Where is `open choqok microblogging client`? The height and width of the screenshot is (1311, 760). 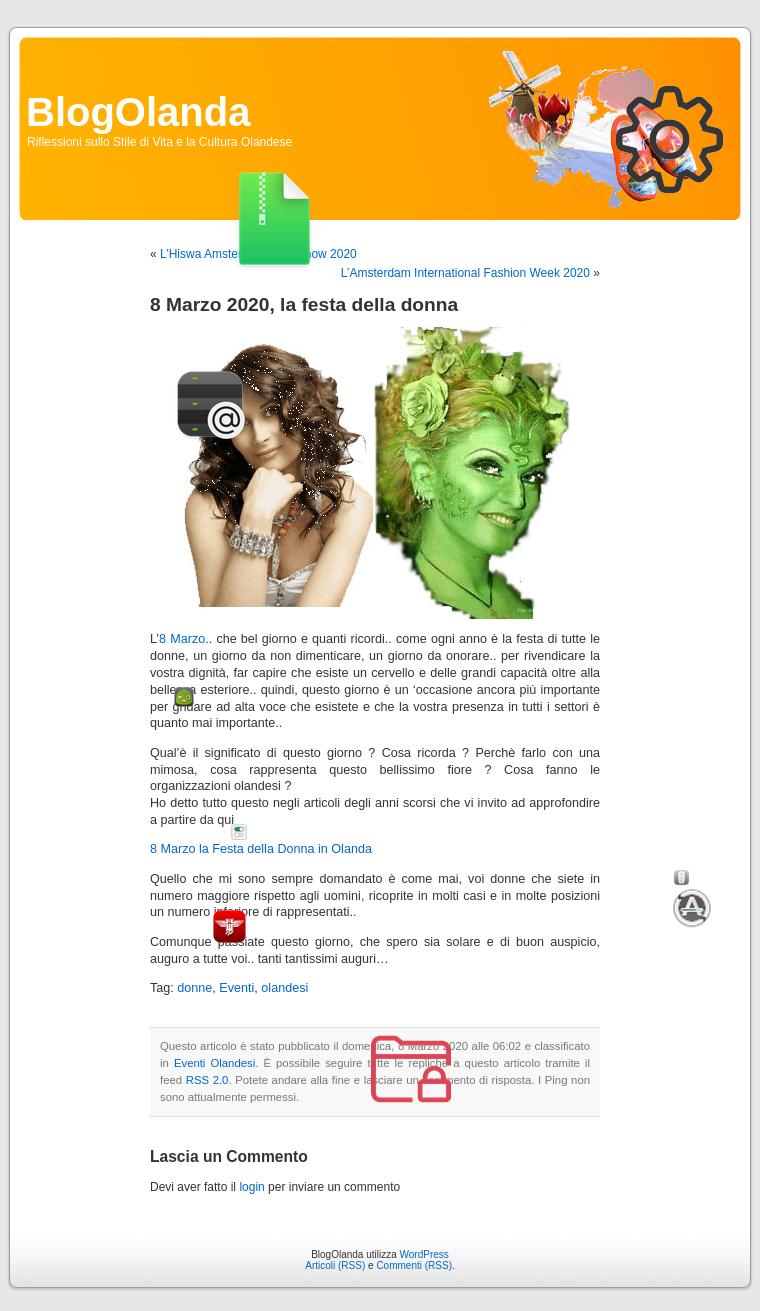
open choqok microblogging client is located at coordinates (184, 697).